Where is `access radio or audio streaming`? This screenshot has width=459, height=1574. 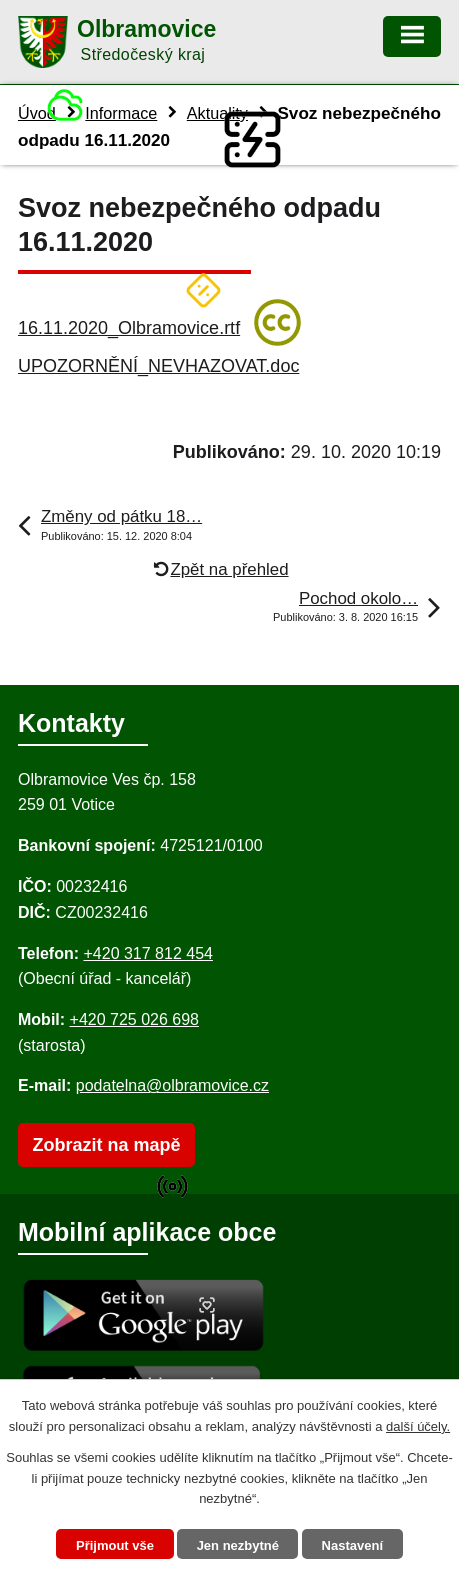 access radio or audio streaming is located at coordinates (172, 1186).